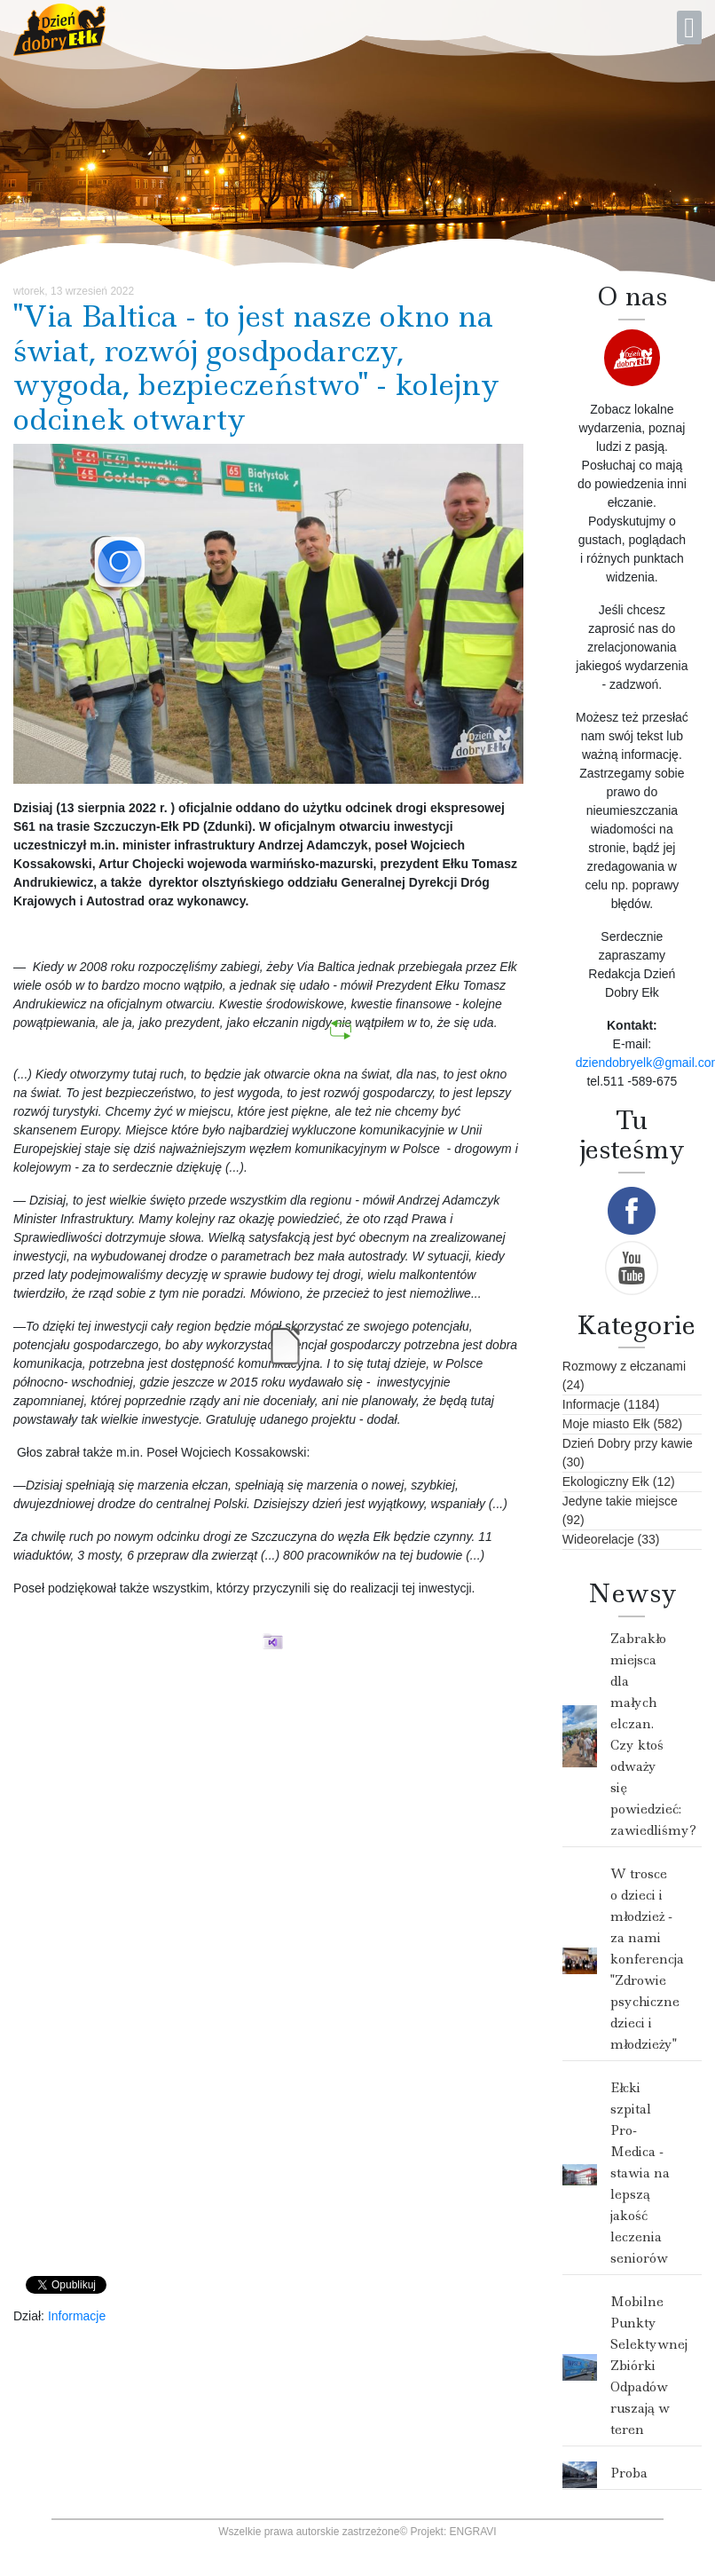  Describe the element at coordinates (285, 1346) in the screenshot. I see `open libreoffice start center` at that location.